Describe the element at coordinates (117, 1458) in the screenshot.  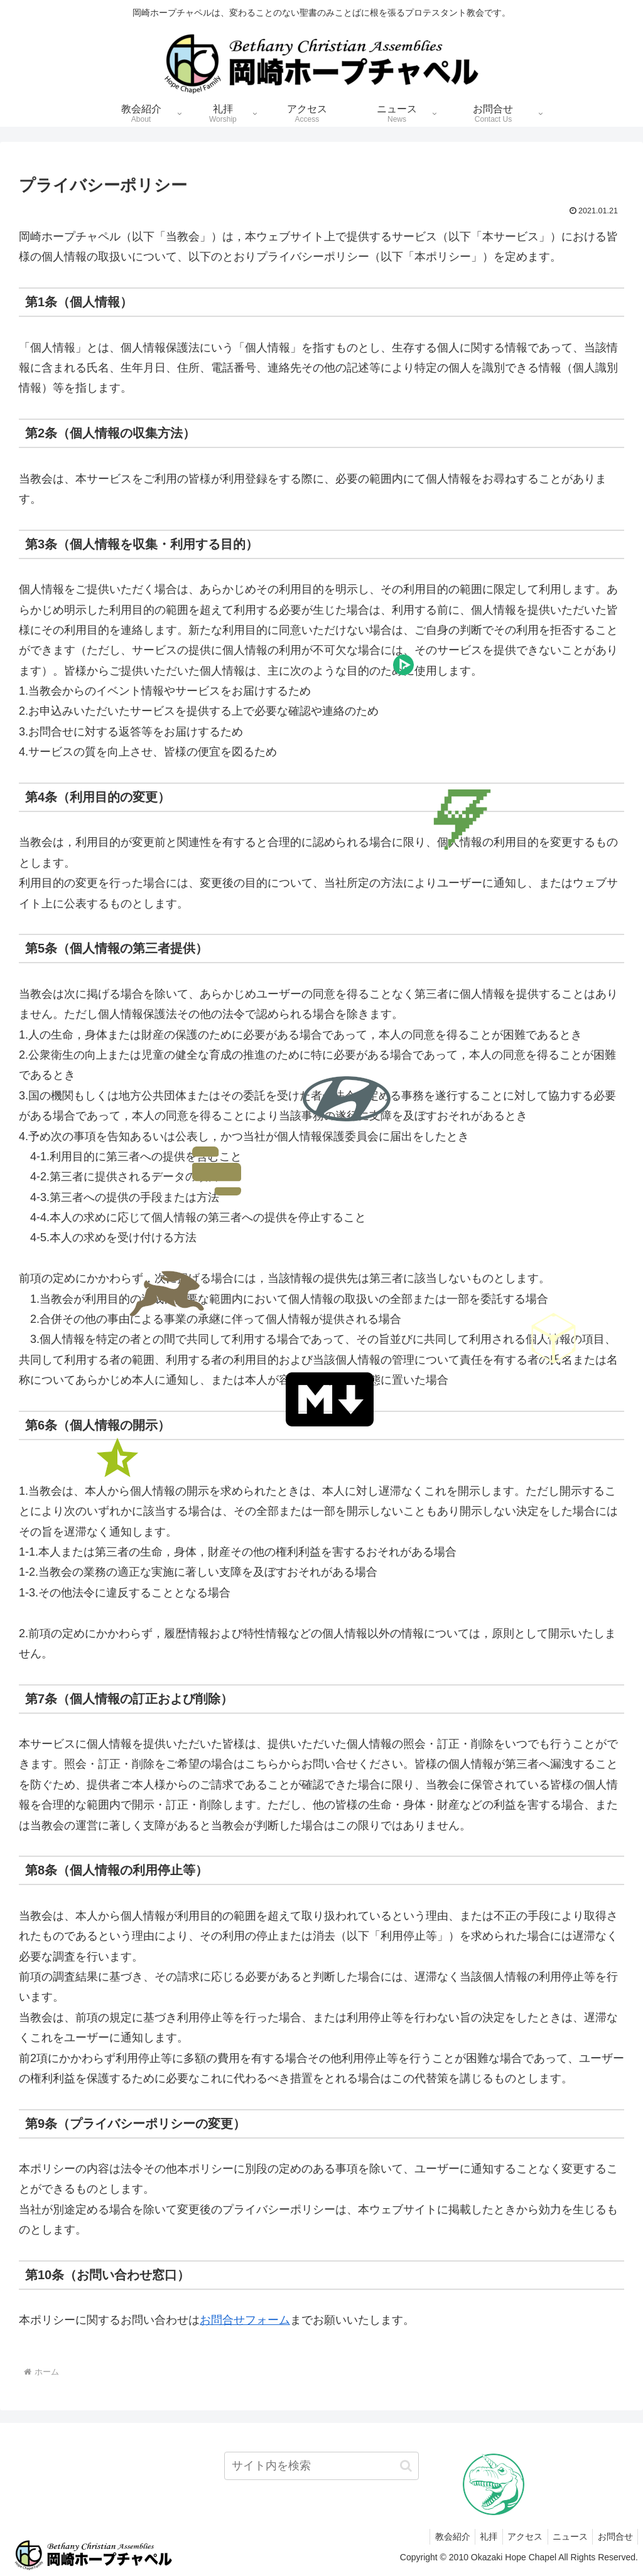
I see `indicates a partial rating or half-star score` at that location.